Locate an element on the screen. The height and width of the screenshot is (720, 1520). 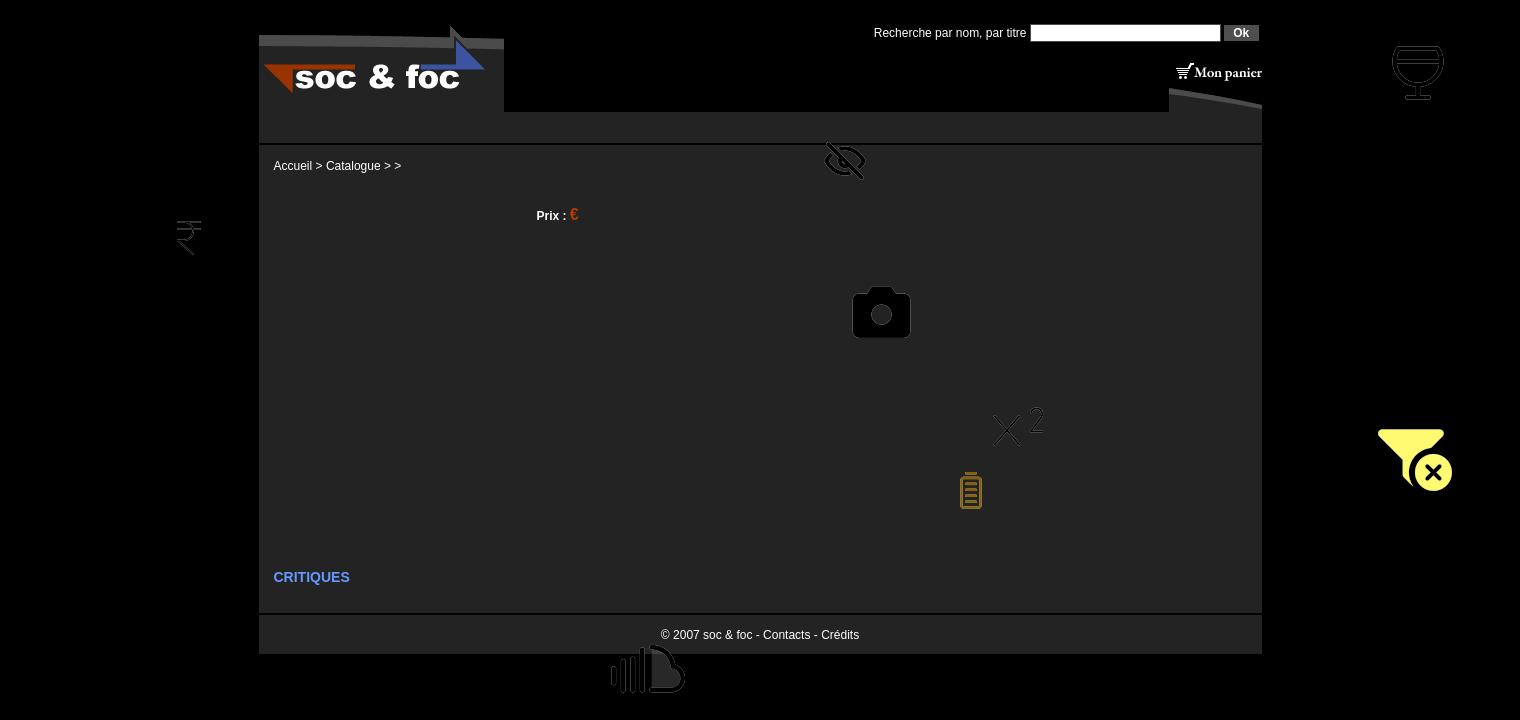
clear all active filters is located at coordinates (1415, 454).